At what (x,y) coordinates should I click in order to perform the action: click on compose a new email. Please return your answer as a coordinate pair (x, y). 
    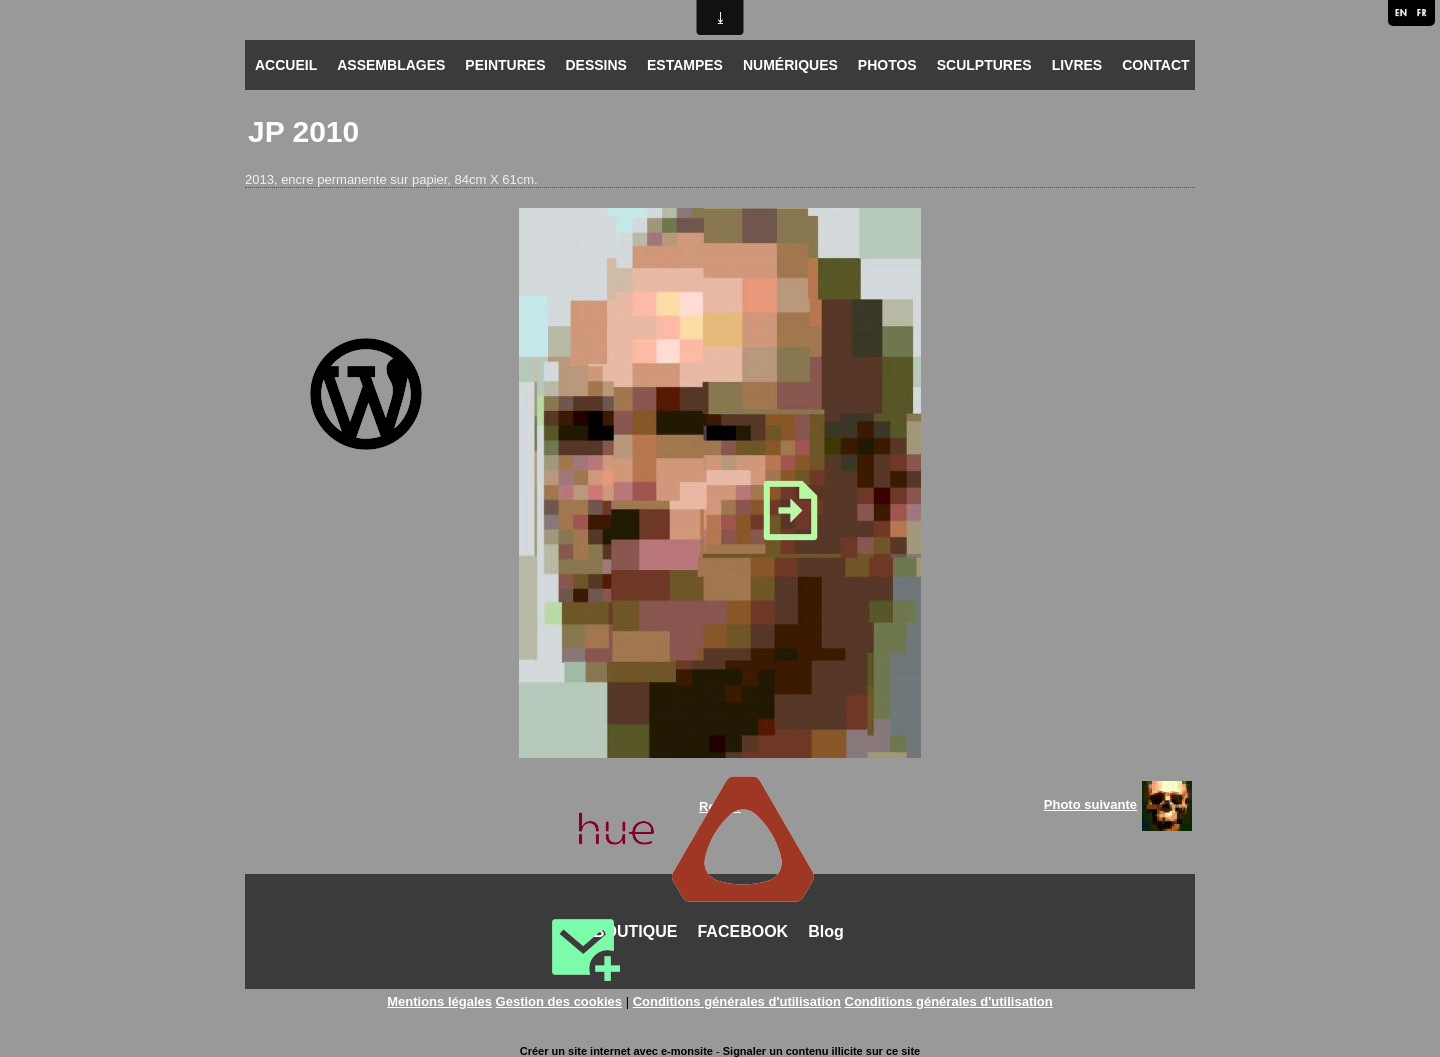
    Looking at the image, I should click on (583, 947).